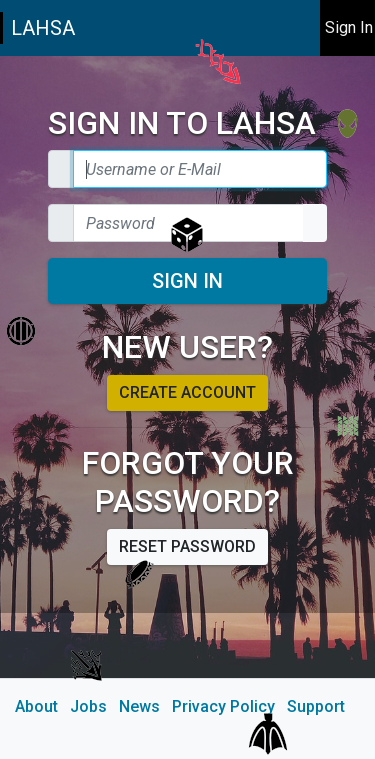  I want to click on select a thorn or vine-based attack ability, so click(218, 62).